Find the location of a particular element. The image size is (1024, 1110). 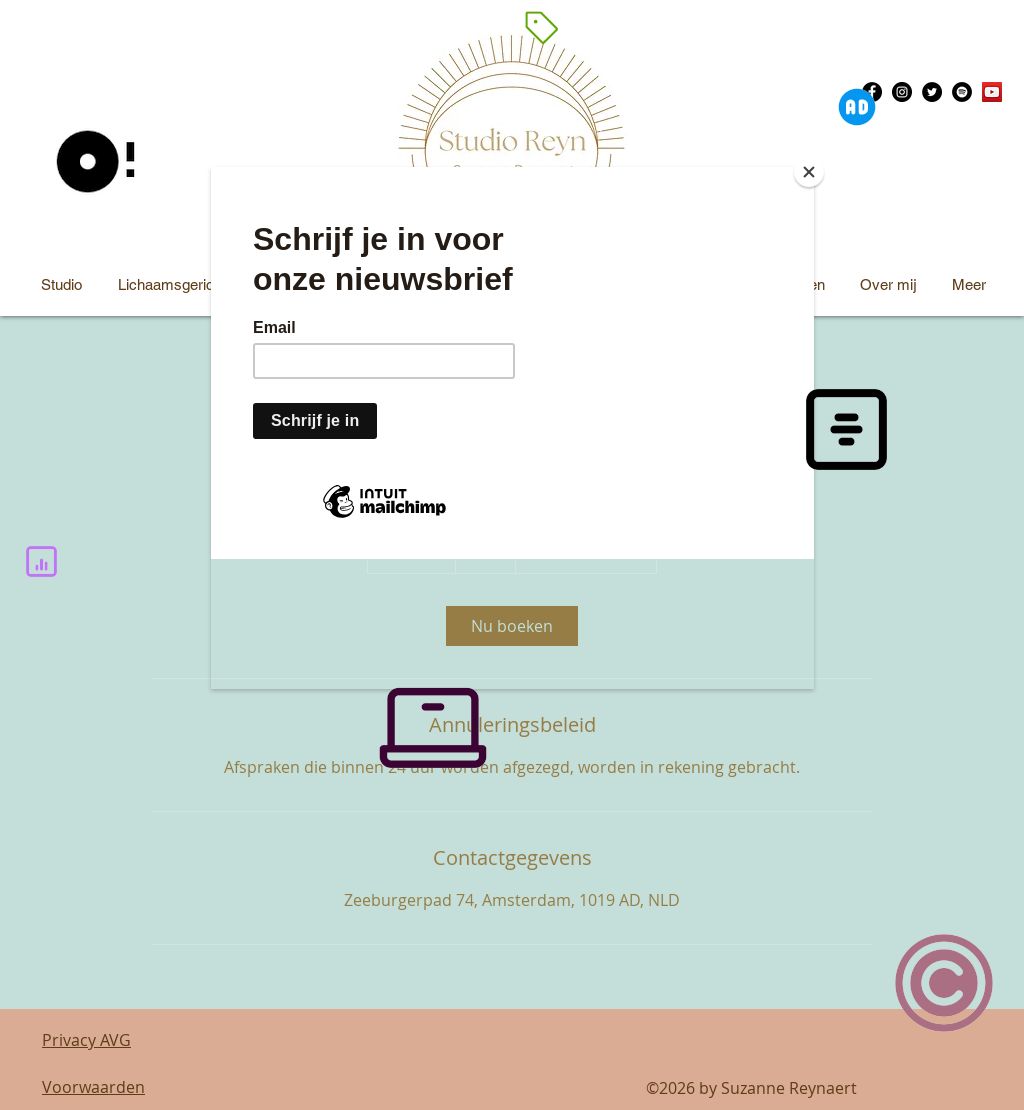

add or manage tags is located at coordinates (542, 28).